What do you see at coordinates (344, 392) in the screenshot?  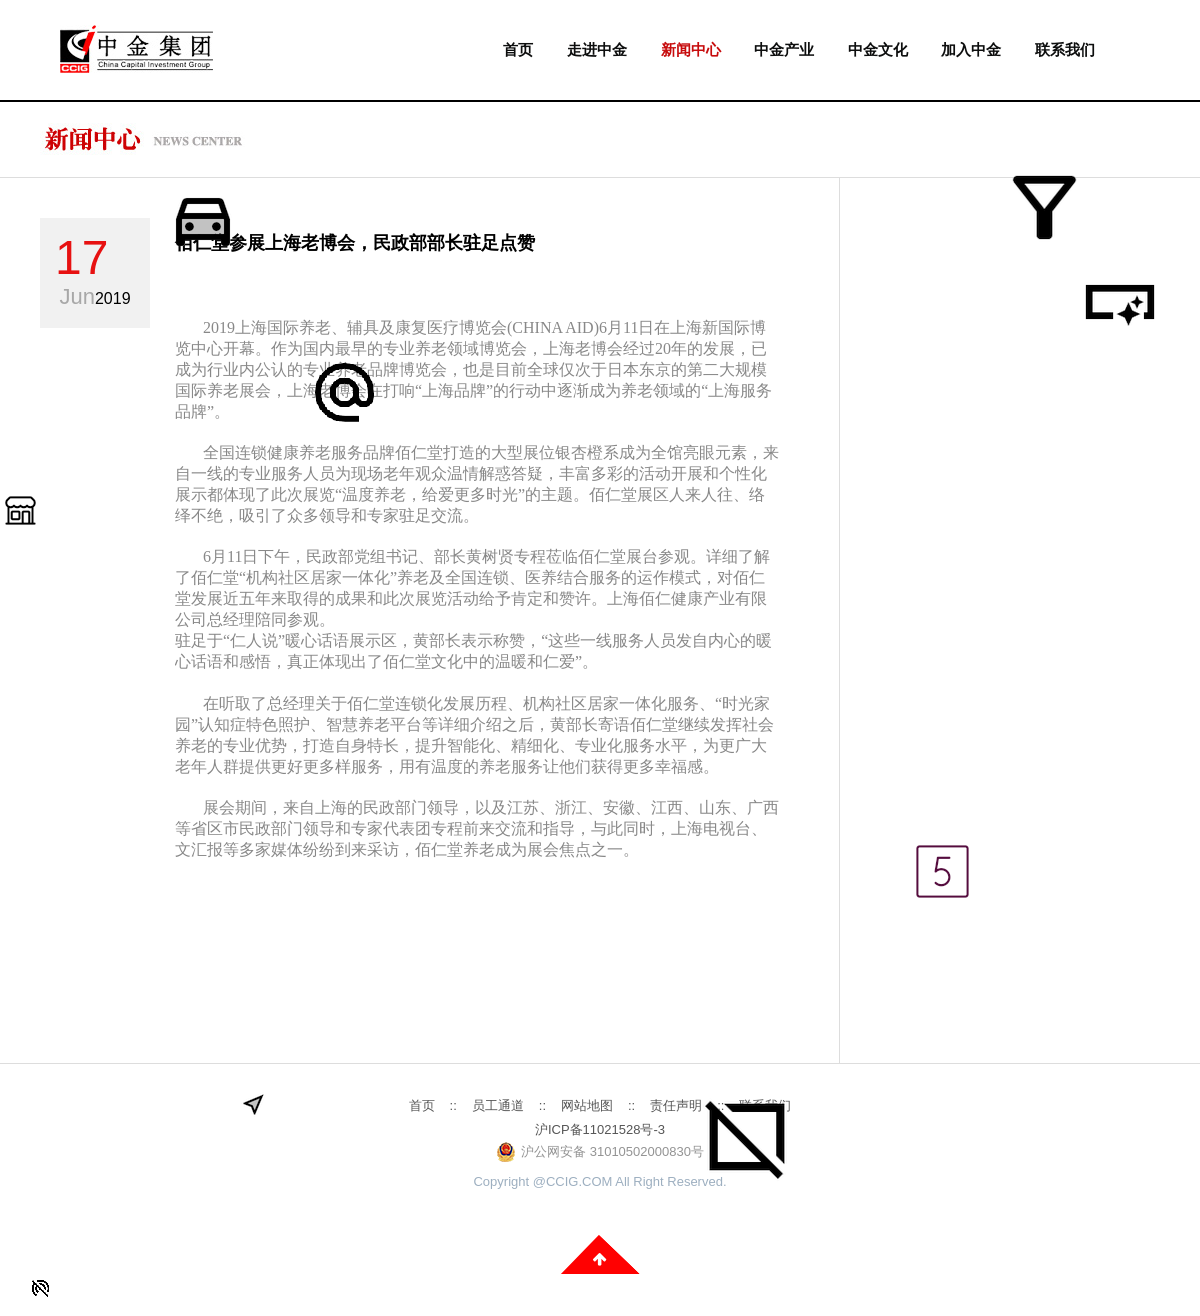 I see `enter or view email address` at bounding box center [344, 392].